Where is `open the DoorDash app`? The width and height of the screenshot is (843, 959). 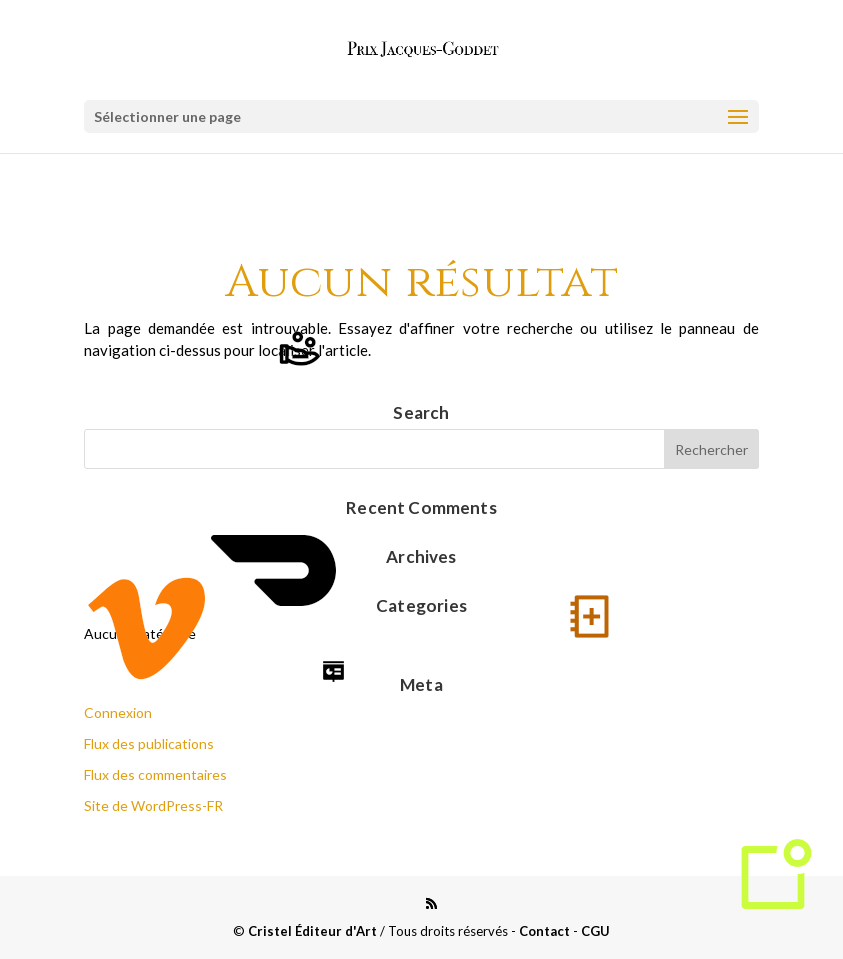
open the DoorDash app is located at coordinates (273, 570).